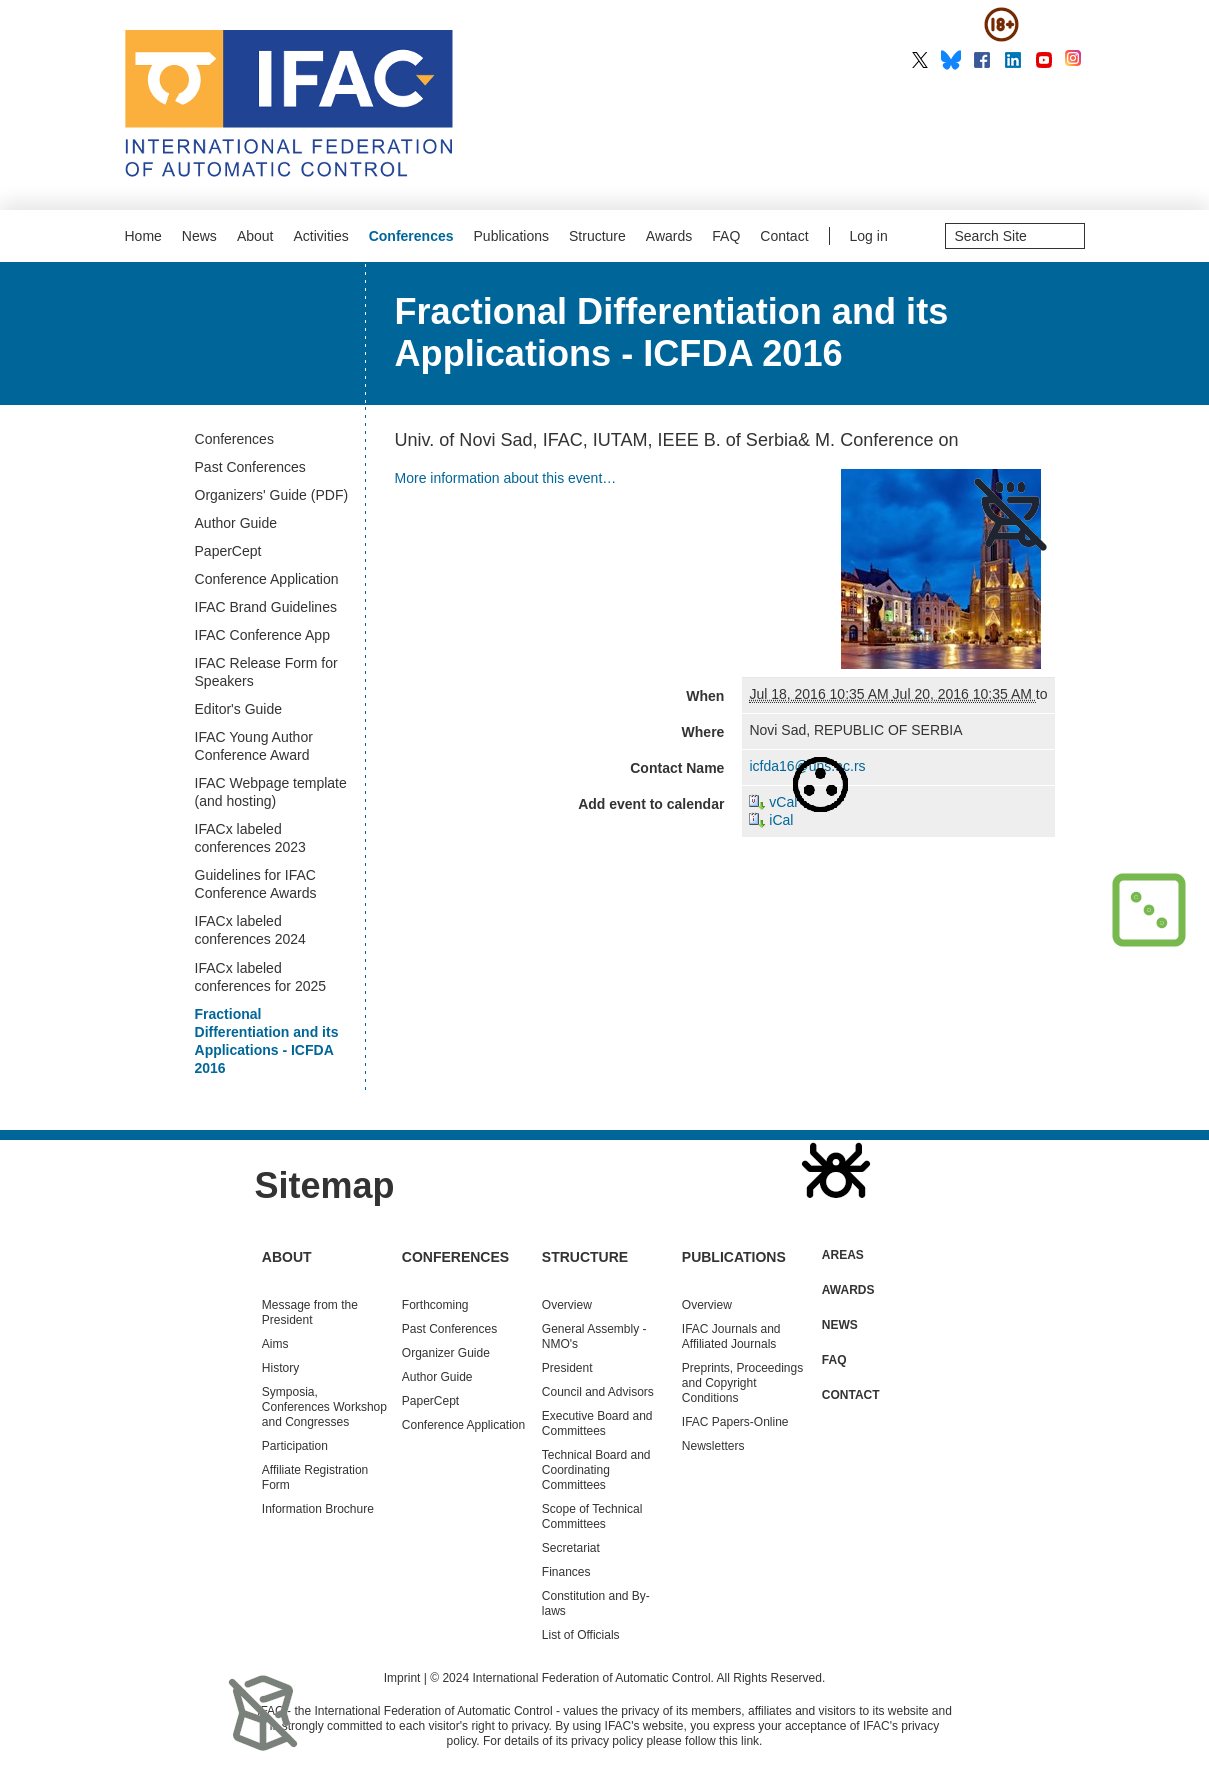 The width and height of the screenshot is (1209, 1767). What do you see at coordinates (1010, 514) in the screenshot?
I see `grilling or barbecue feature disabled` at bounding box center [1010, 514].